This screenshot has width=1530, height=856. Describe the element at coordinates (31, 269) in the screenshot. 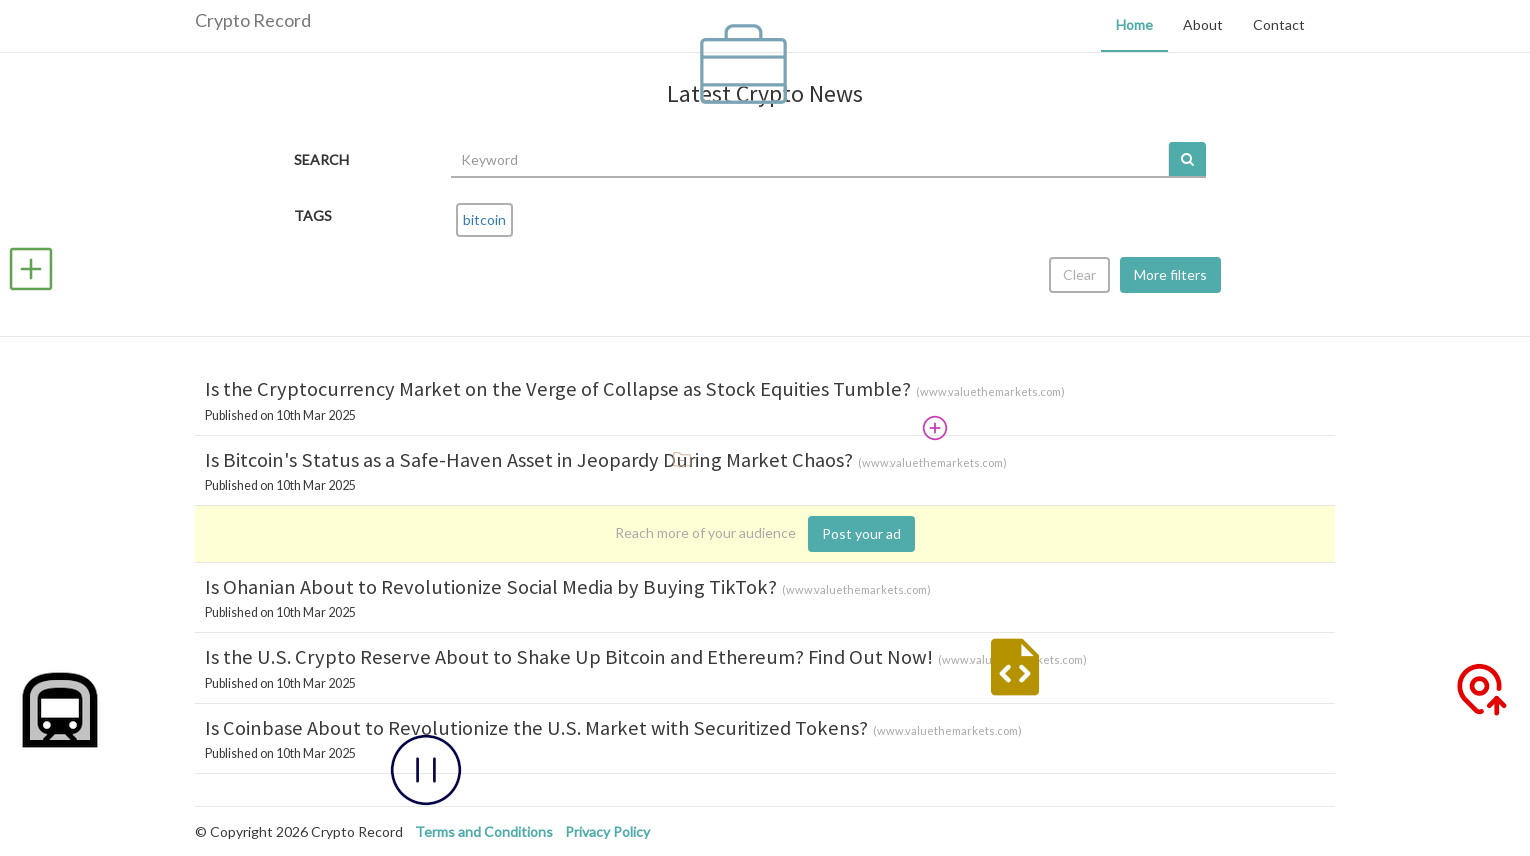

I see `add a new item or entry` at that location.